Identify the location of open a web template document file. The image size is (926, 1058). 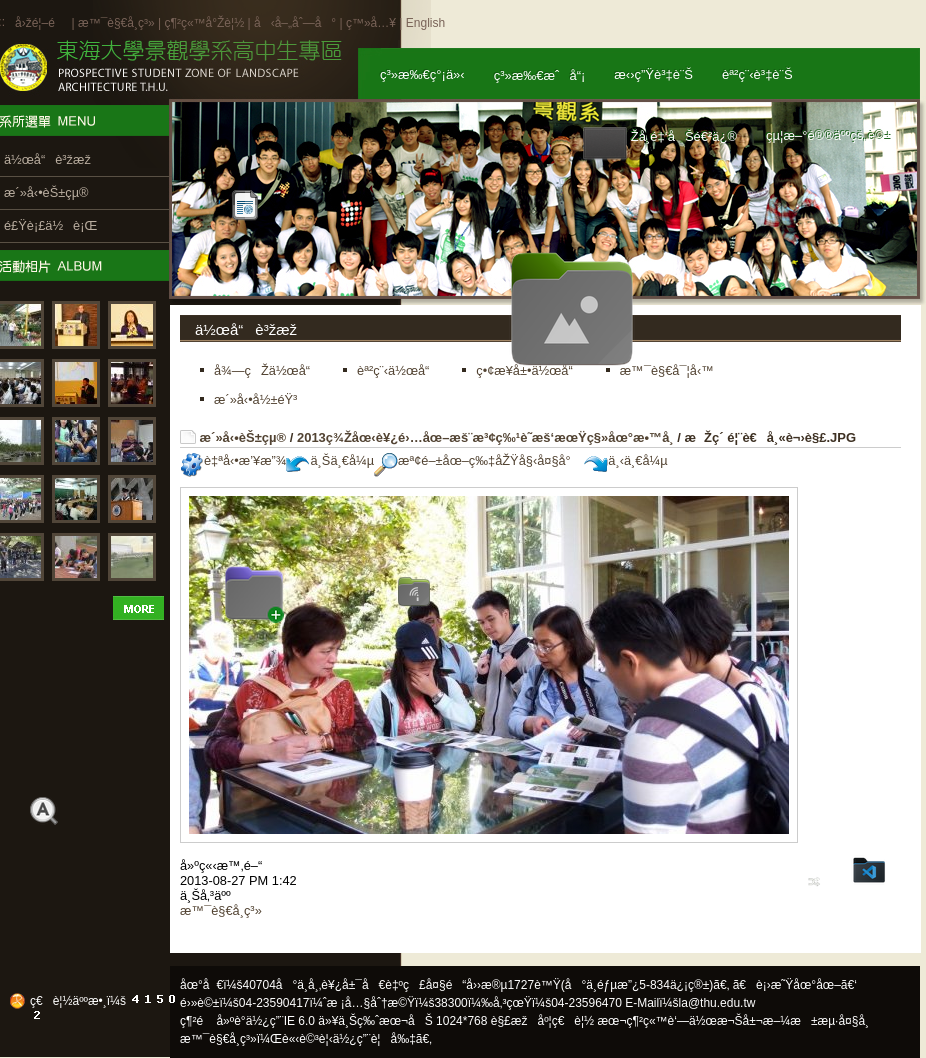
(245, 205).